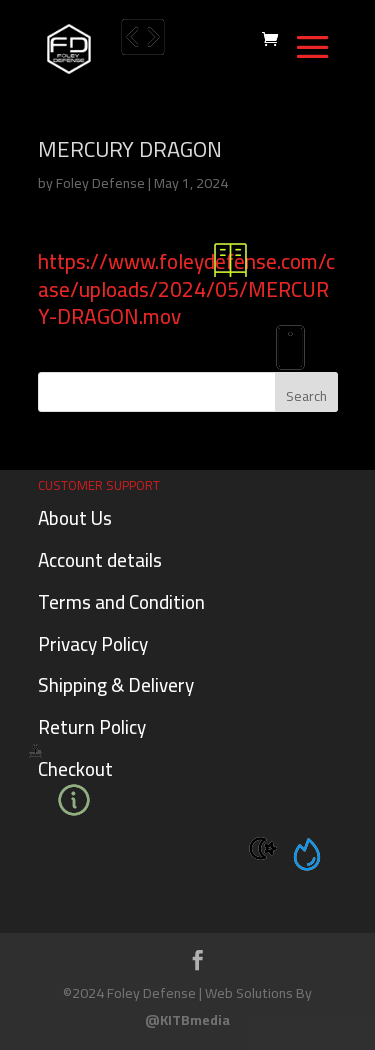 This screenshot has height=1050, width=375. Describe the element at coordinates (74, 800) in the screenshot. I see `view more information or details` at that location.